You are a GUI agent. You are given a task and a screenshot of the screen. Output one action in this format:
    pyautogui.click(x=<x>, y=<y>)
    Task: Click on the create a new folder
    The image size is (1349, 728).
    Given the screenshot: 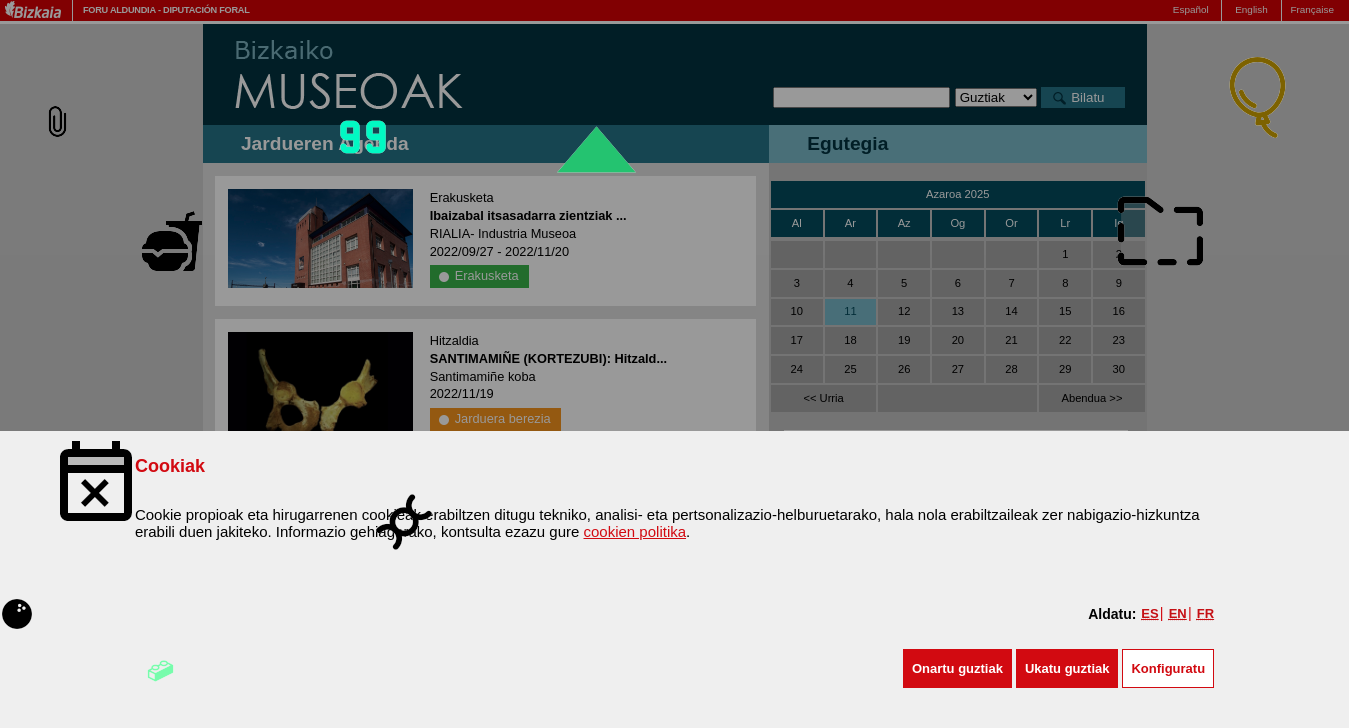 What is the action you would take?
    pyautogui.click(x=1160, y=229)
    